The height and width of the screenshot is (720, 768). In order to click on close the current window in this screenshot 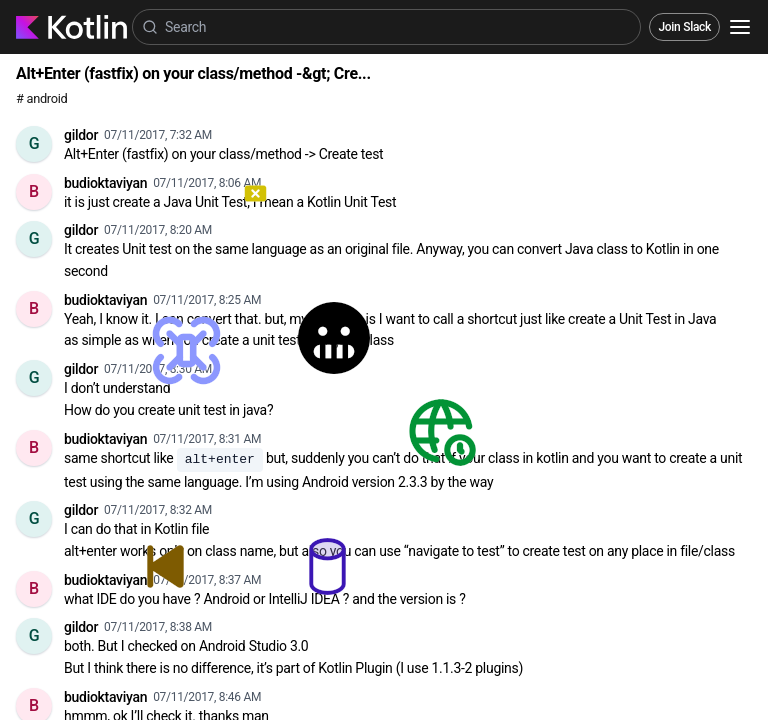, I will do `click(255, 193)`.